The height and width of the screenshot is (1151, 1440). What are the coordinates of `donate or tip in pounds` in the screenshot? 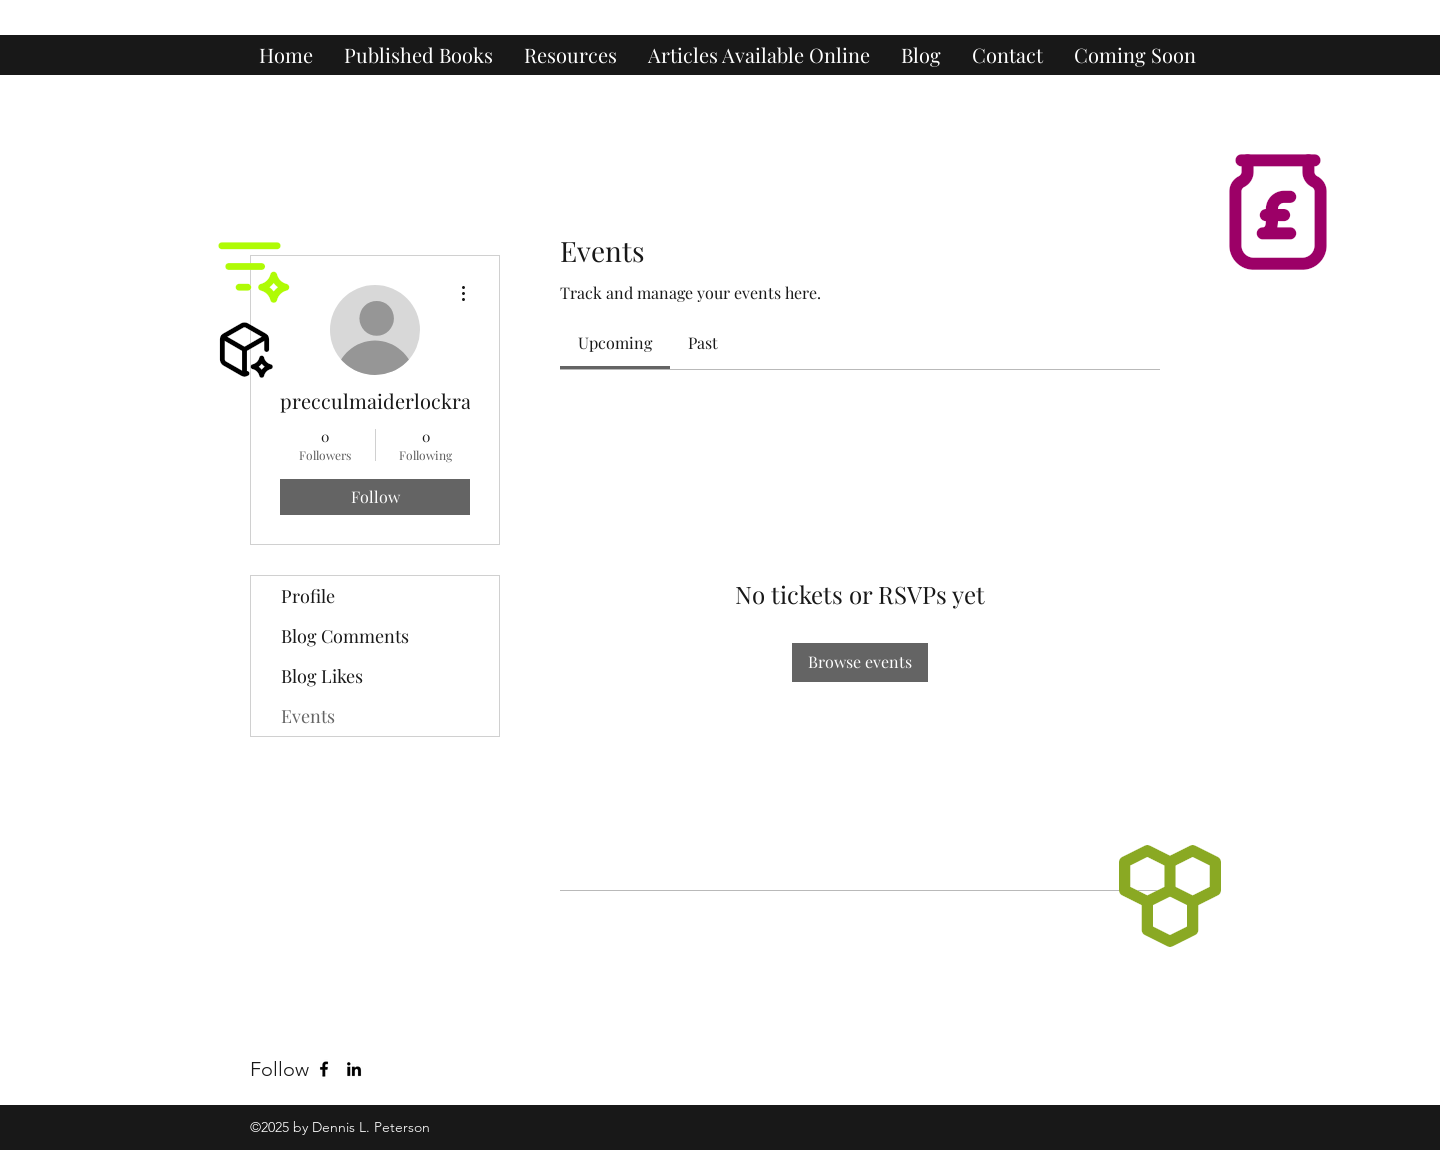 It's located at (1278, 209).